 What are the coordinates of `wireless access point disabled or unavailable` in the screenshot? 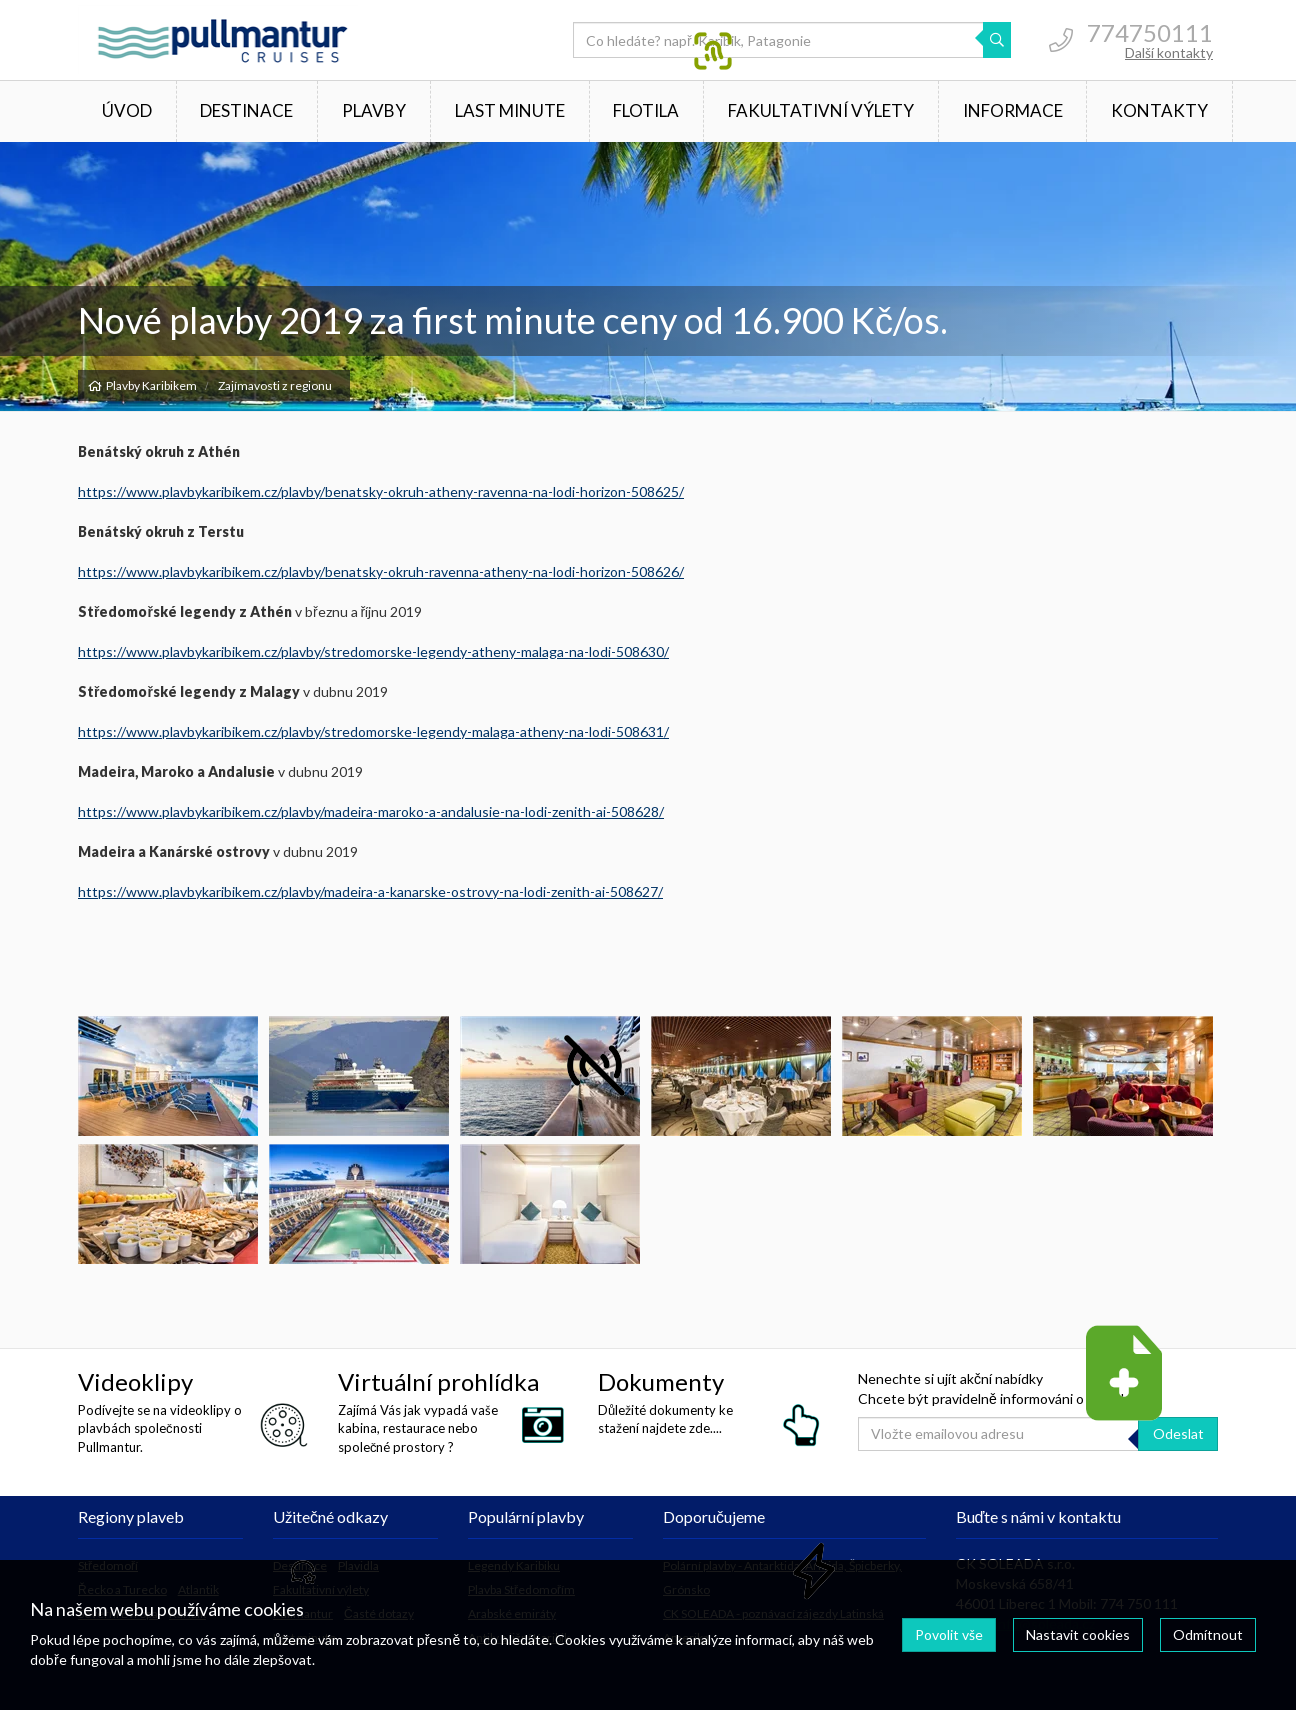 It's located at (594, 1065).